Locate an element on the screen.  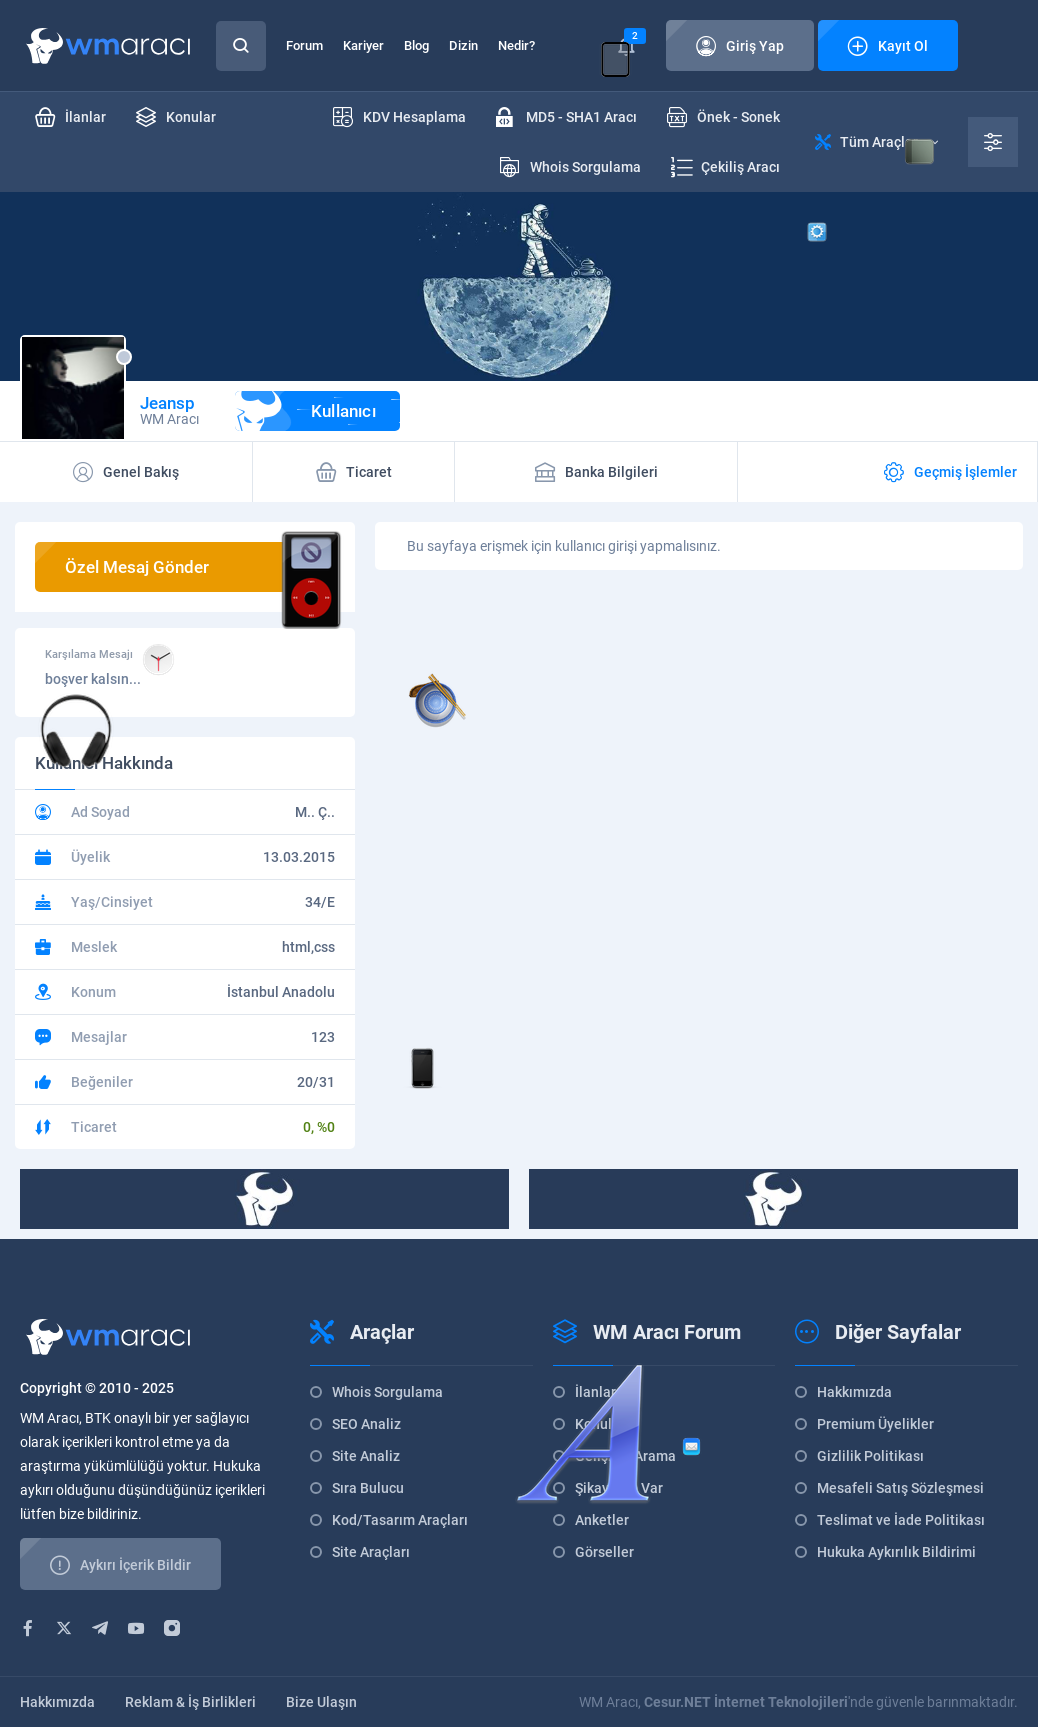
access system application settings is located at coordinates (817, 232).